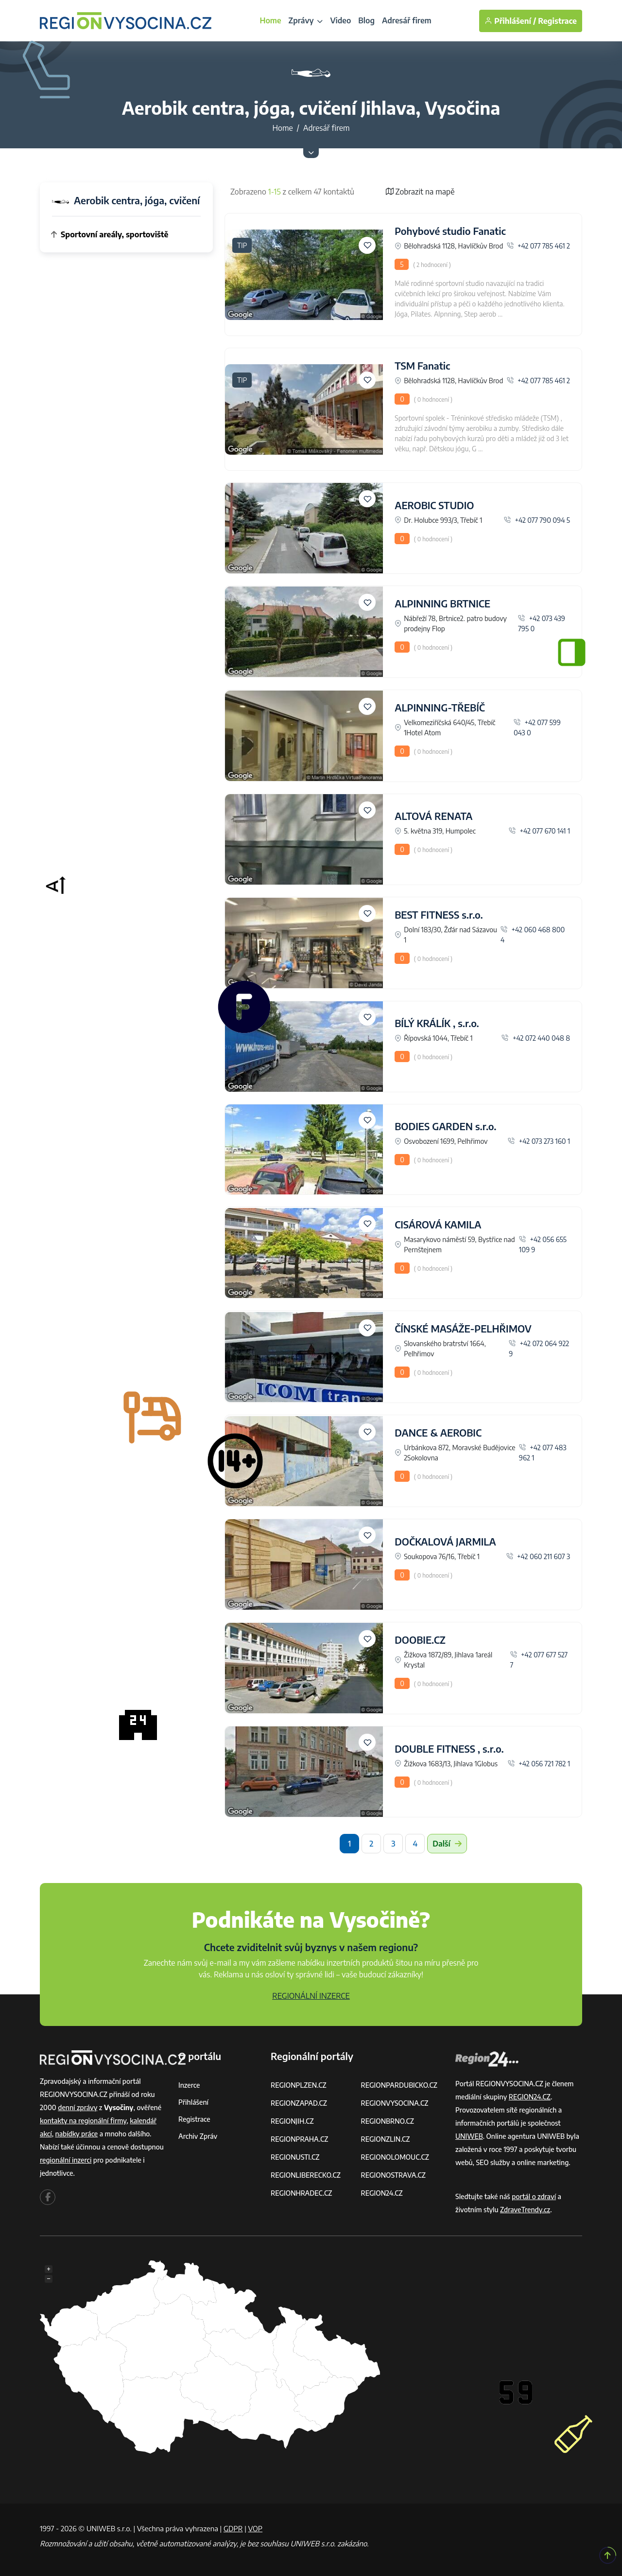 This screenshot has height=2576, width=622. I want to click on find nearby bus stops, so click(151, 1419).